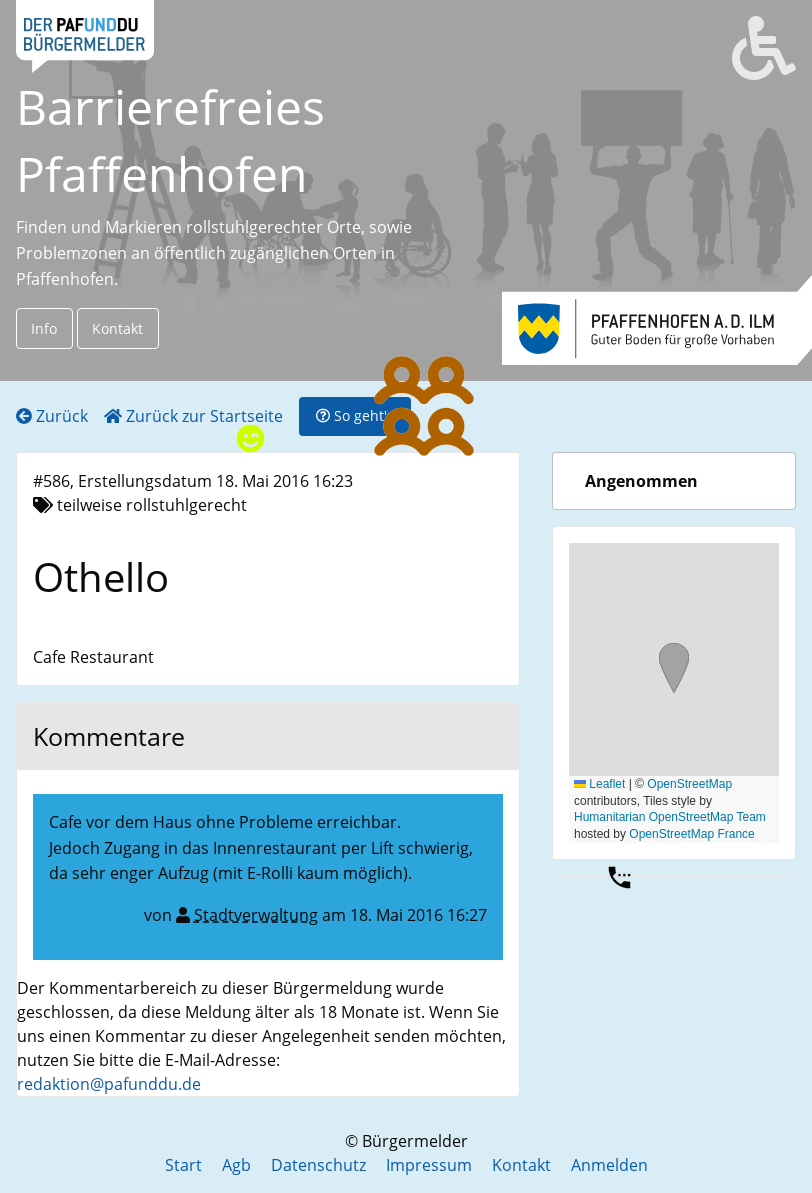  What do you see at coordinates (424, 406) in the screenshot?
I see `view all team members` at bounding box center [424, 406].